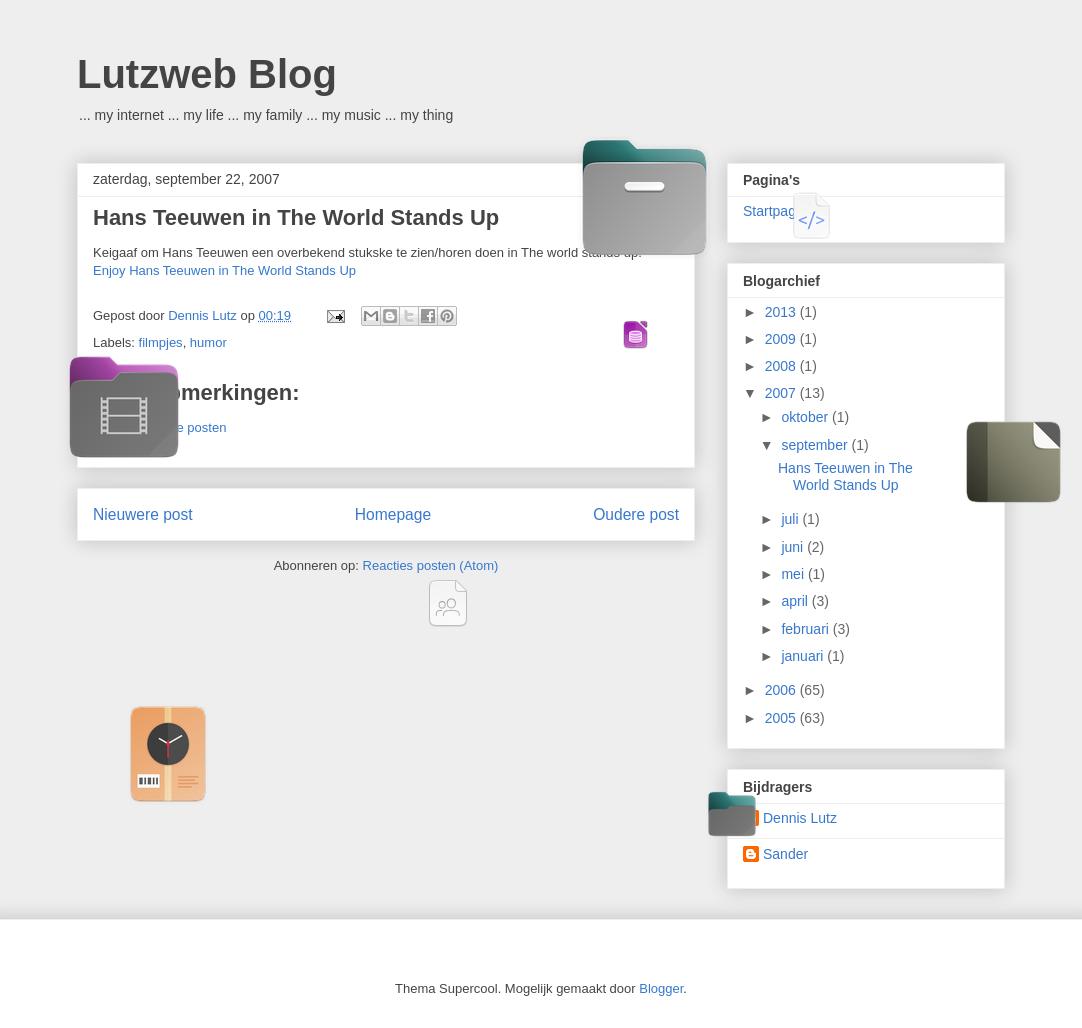 This screenshot has height=1028, width=1082. I want to click on open the file manager application, so click(644, 197).